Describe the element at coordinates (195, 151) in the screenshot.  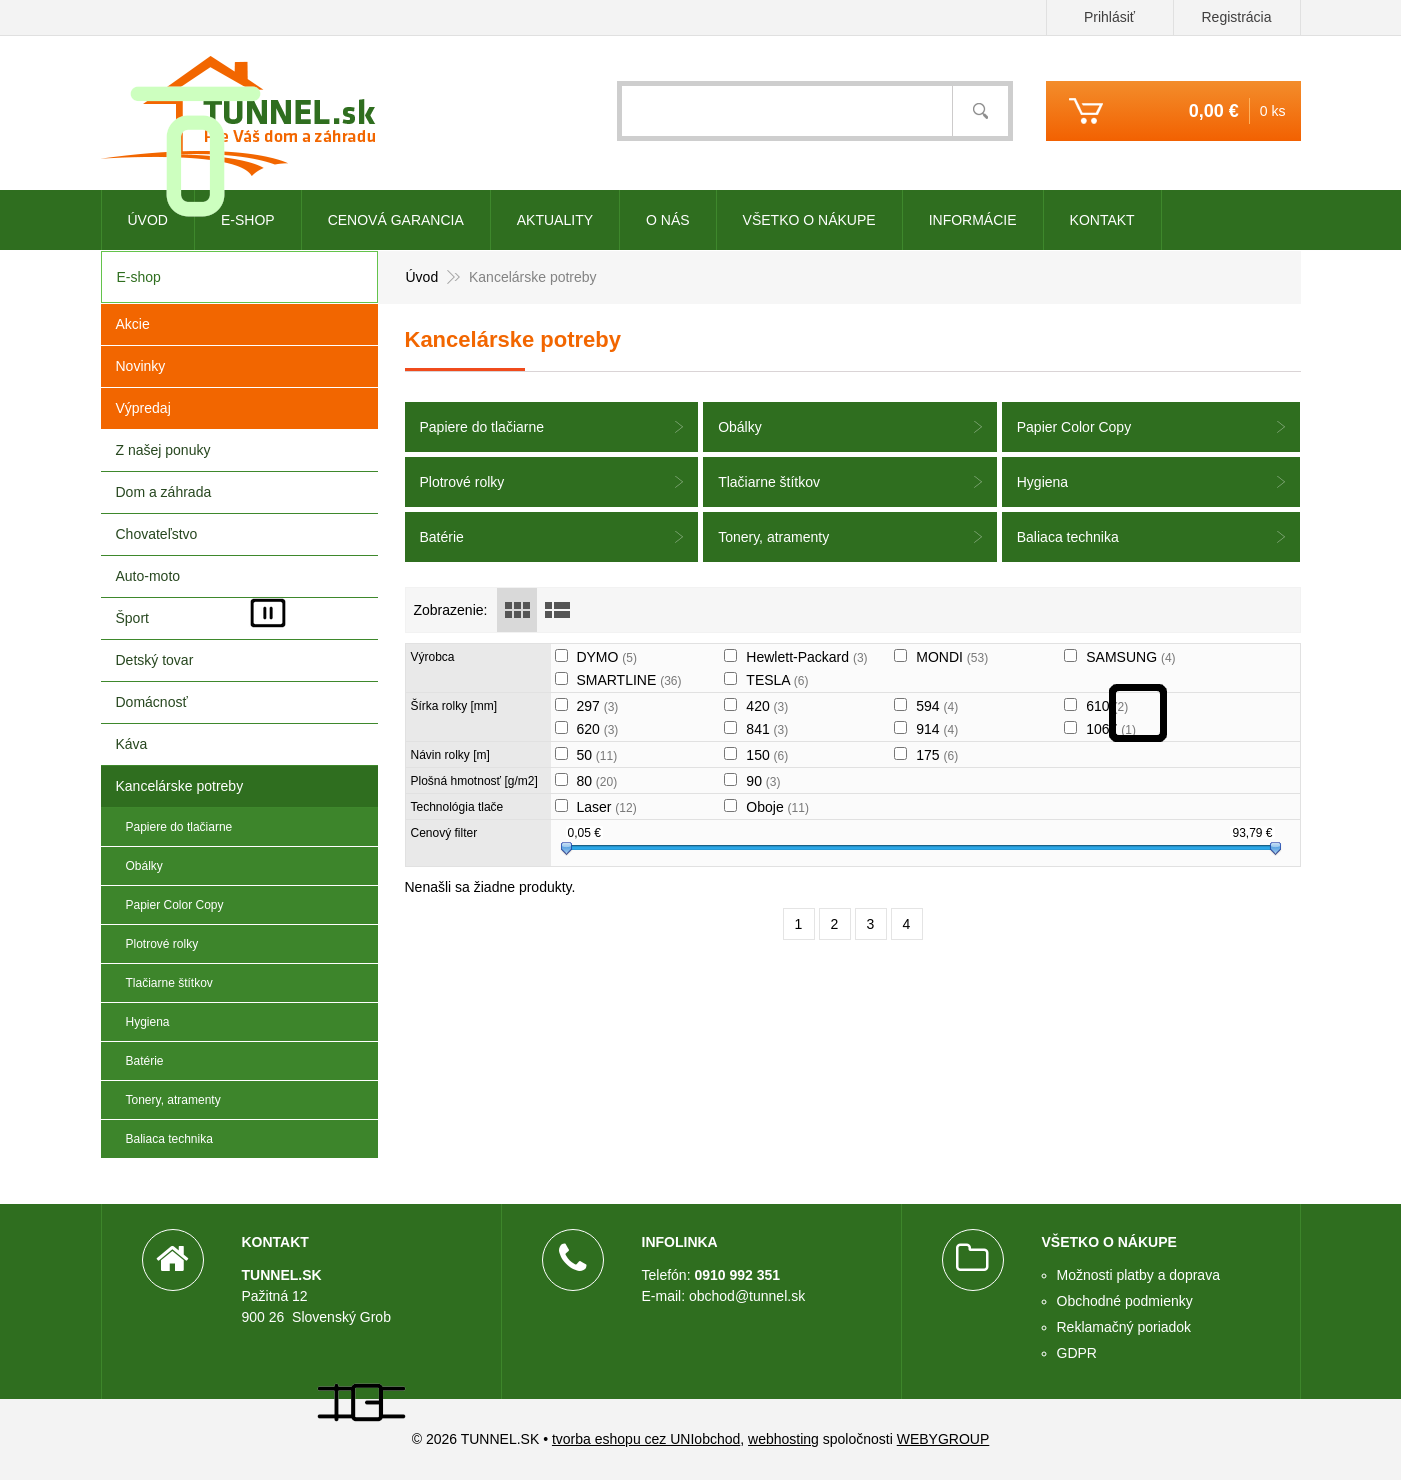
I see `align selected elements to top` at that location.